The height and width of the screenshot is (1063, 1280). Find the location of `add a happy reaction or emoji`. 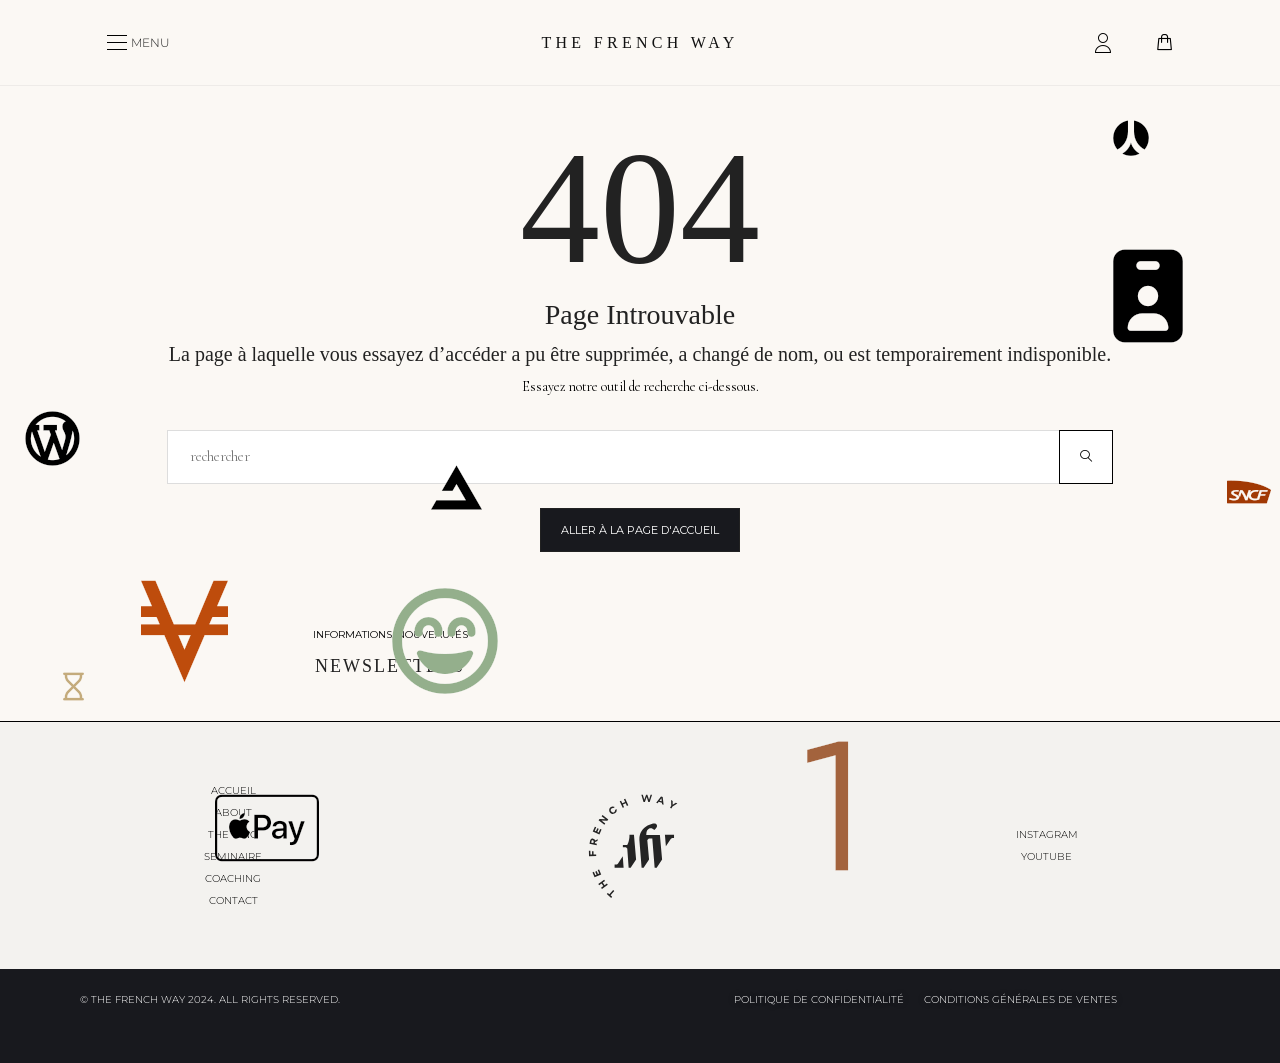

add a happy reaction or emoji is located at coordinates (445, 641).